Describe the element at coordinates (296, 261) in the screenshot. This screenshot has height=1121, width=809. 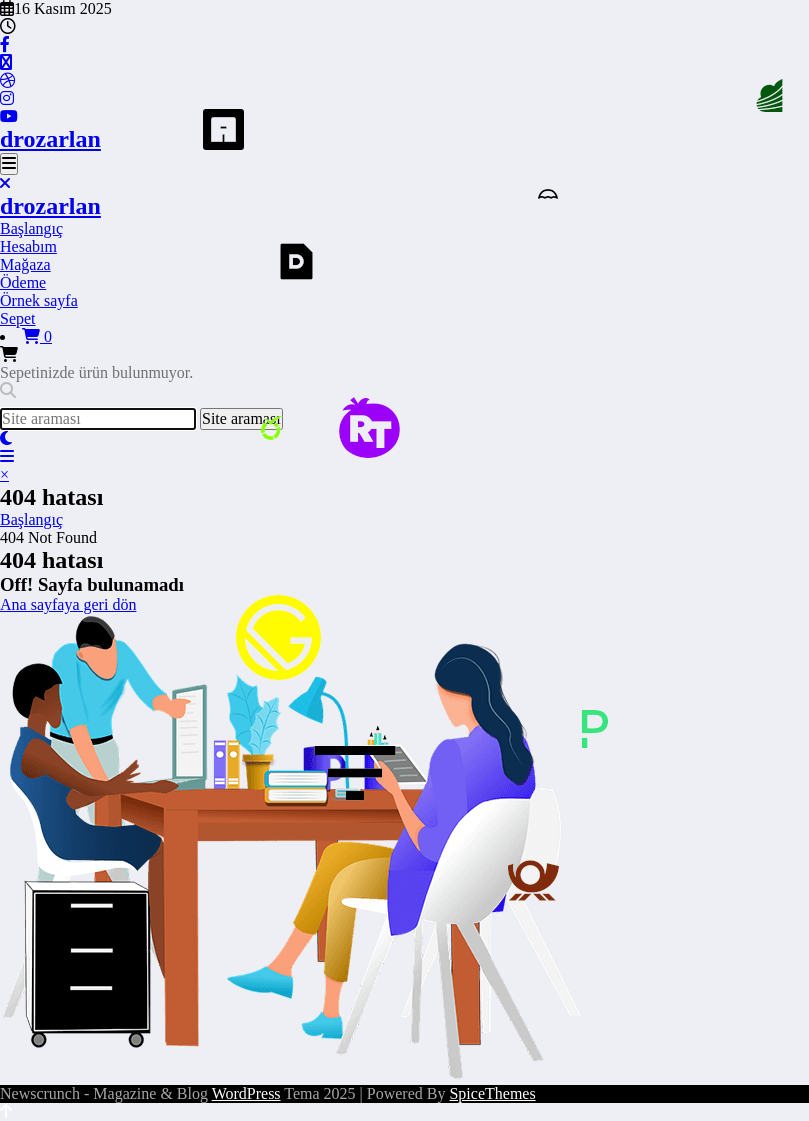
I see `open or view a PDF document` at that location.